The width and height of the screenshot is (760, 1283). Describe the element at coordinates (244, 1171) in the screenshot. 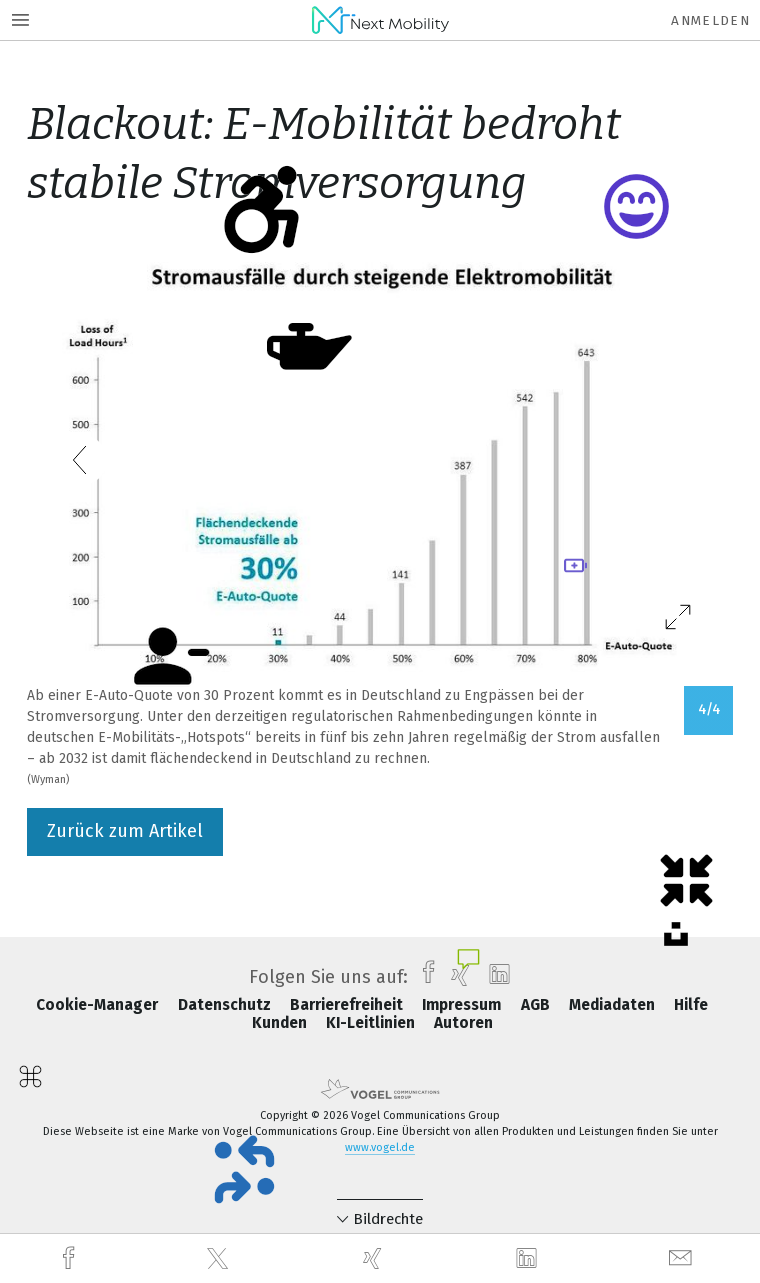

I see `merge or converge items to endpoints` at that location.